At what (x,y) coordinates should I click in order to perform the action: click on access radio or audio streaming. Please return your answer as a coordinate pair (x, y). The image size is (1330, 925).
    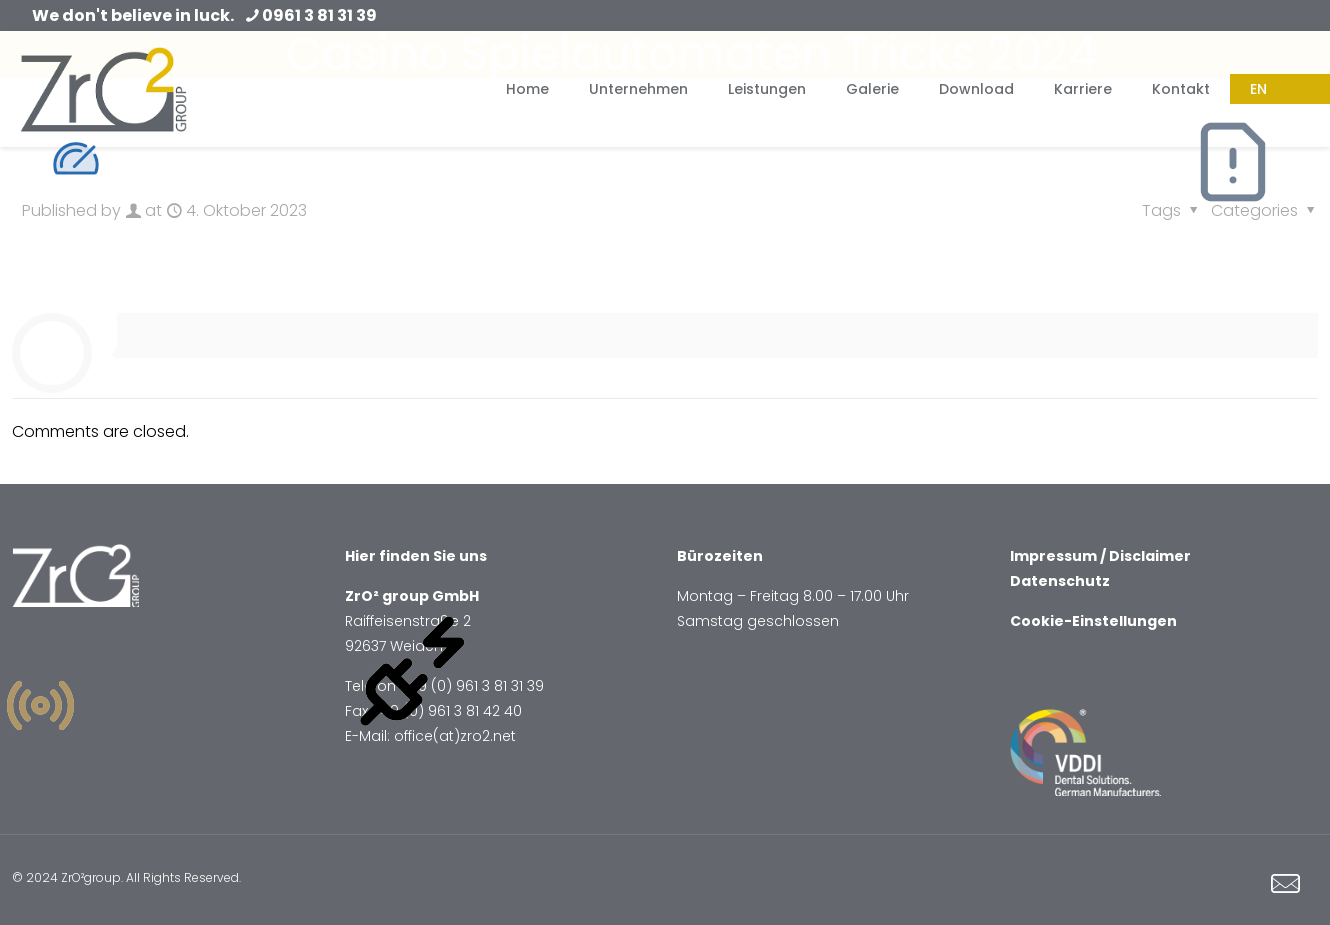
    Looking at the image, I should click on (40, 705).